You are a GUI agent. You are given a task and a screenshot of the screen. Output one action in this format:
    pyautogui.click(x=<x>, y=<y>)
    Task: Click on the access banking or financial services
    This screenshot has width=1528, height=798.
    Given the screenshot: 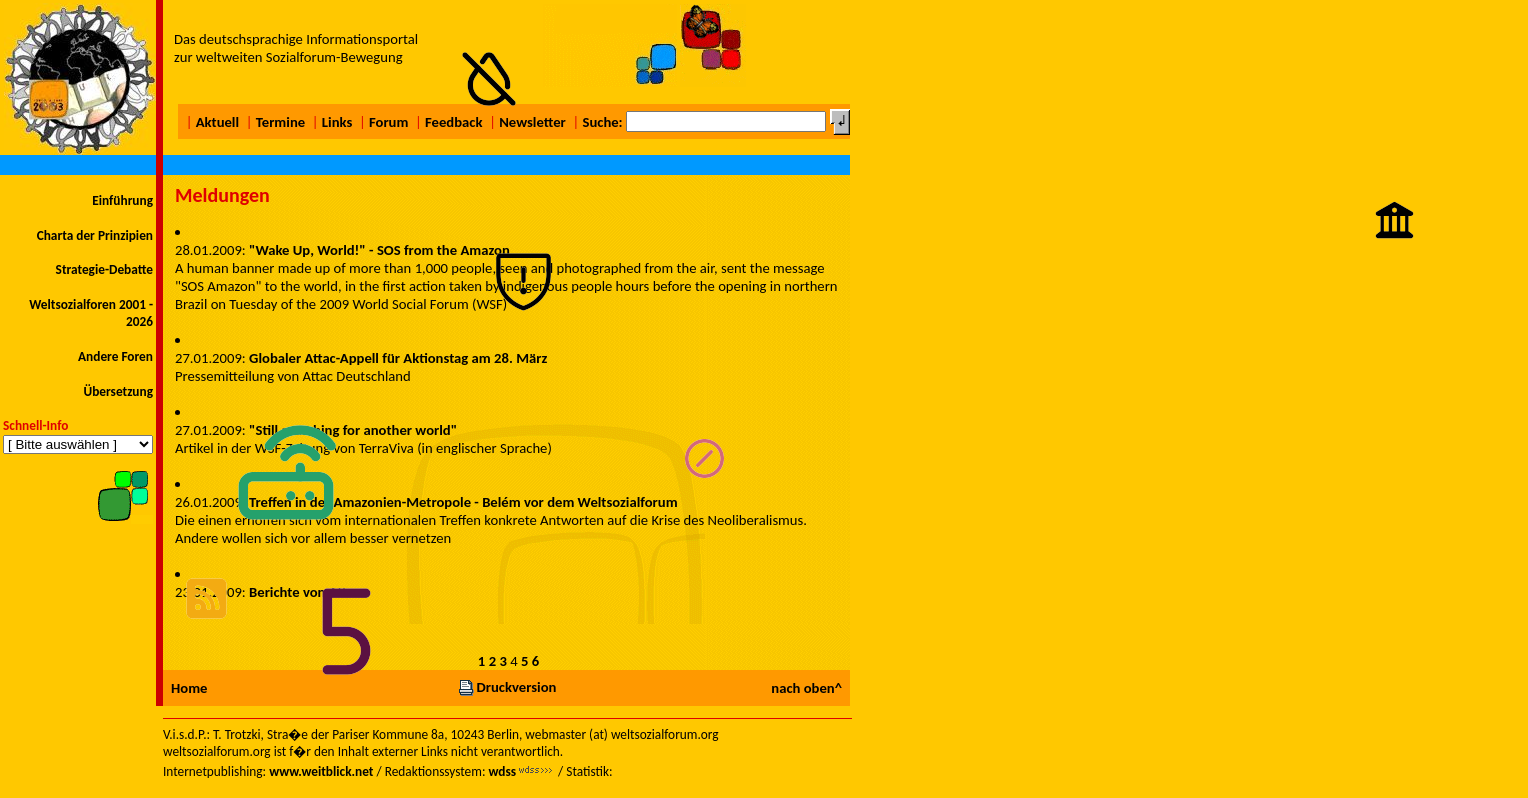 What is the action you would take?
    pyautogui.click(x=1394, y=219)
    